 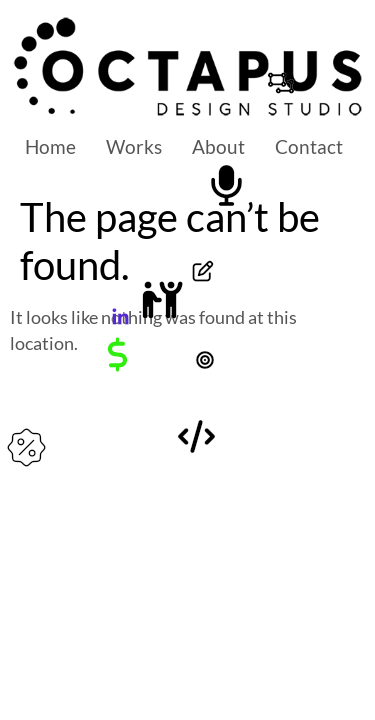 I want to click on view pricing or payment options, so click(x=117, y=354).